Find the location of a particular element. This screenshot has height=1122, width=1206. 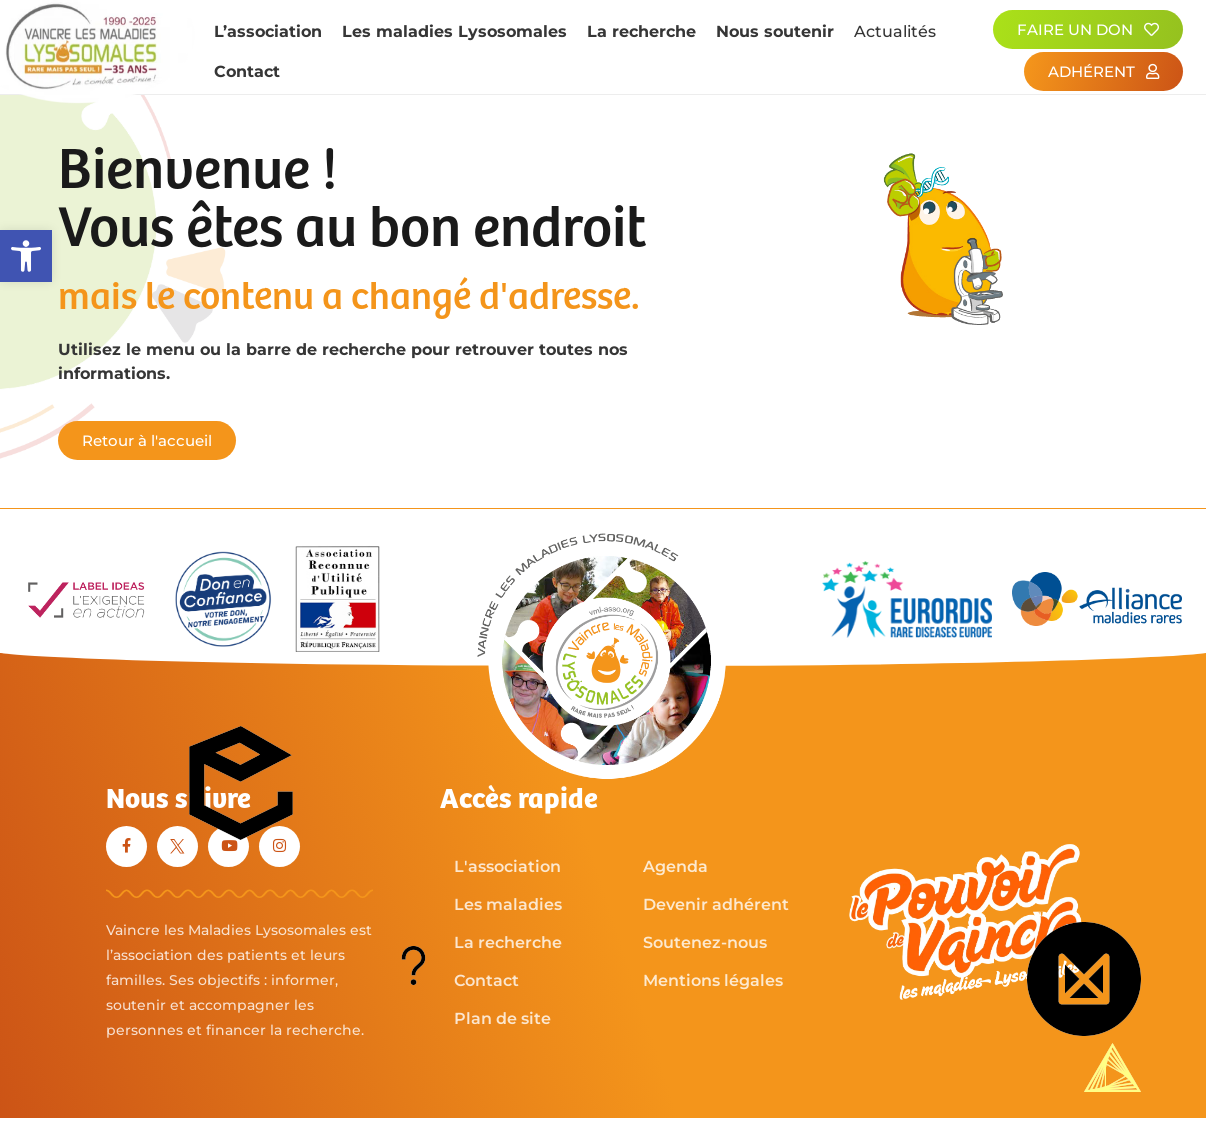

access help or support information is located at coordinates (413, 965).